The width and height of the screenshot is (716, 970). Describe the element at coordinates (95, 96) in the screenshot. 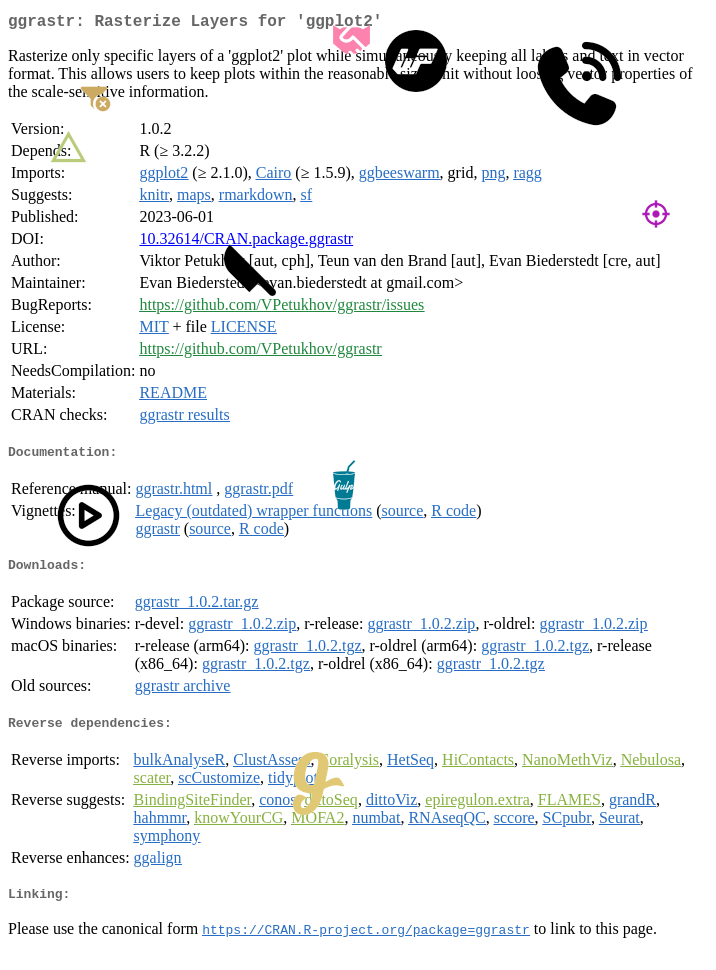

I see `clear all active filters` at that location.